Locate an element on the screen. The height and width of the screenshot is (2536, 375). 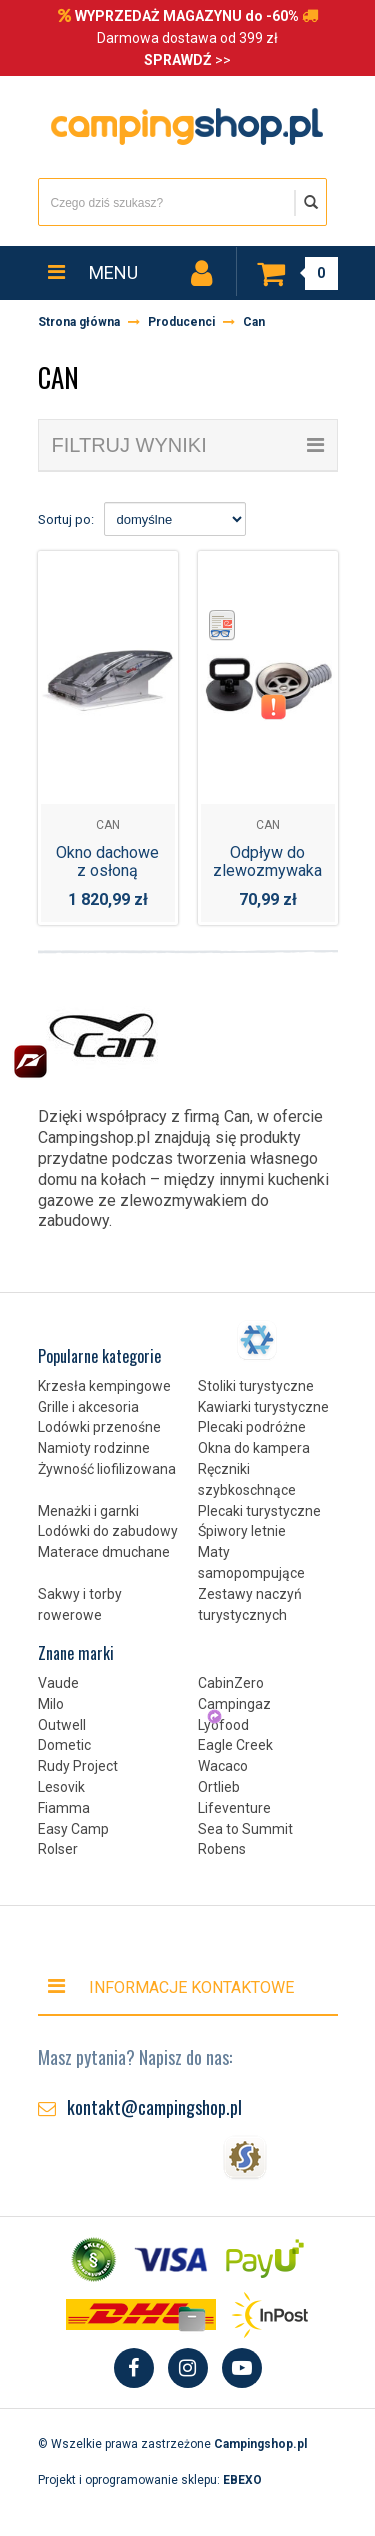
open slade editor application is located at coordinates (245, 2157).